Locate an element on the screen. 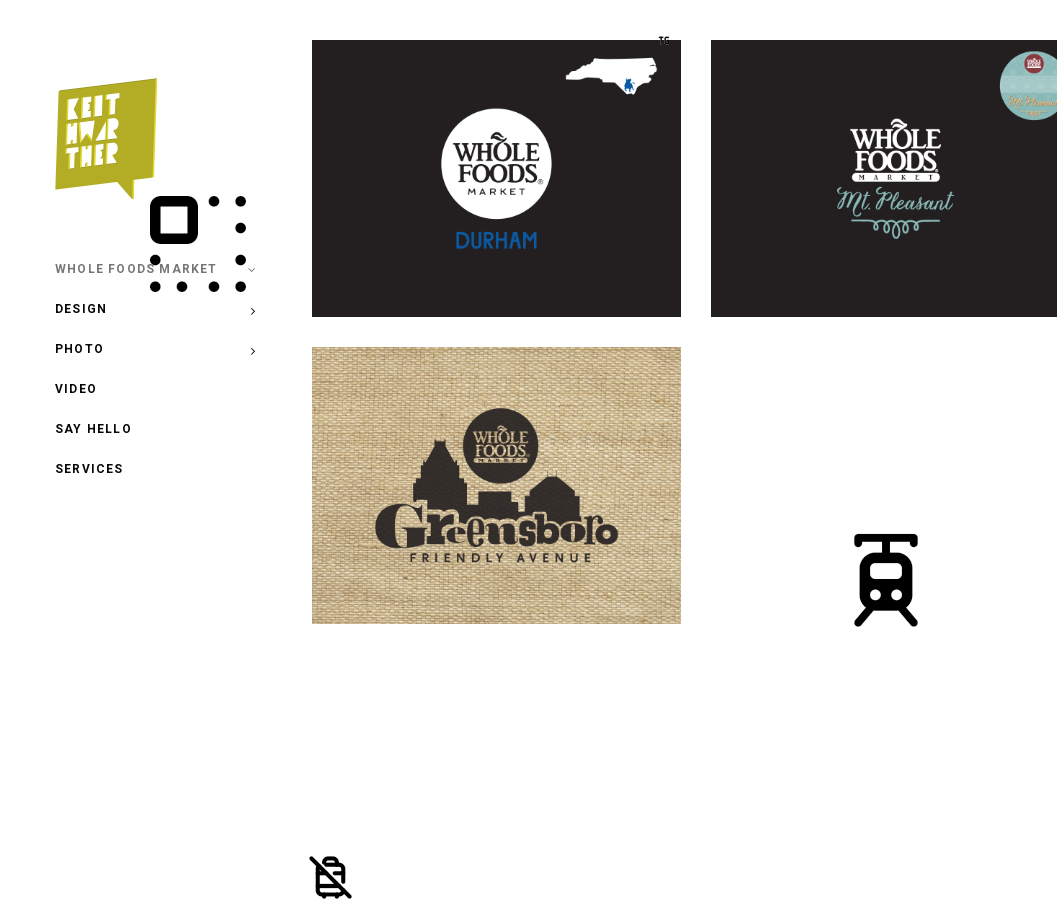  no luggage allowed is located at coordinates (330, 877).